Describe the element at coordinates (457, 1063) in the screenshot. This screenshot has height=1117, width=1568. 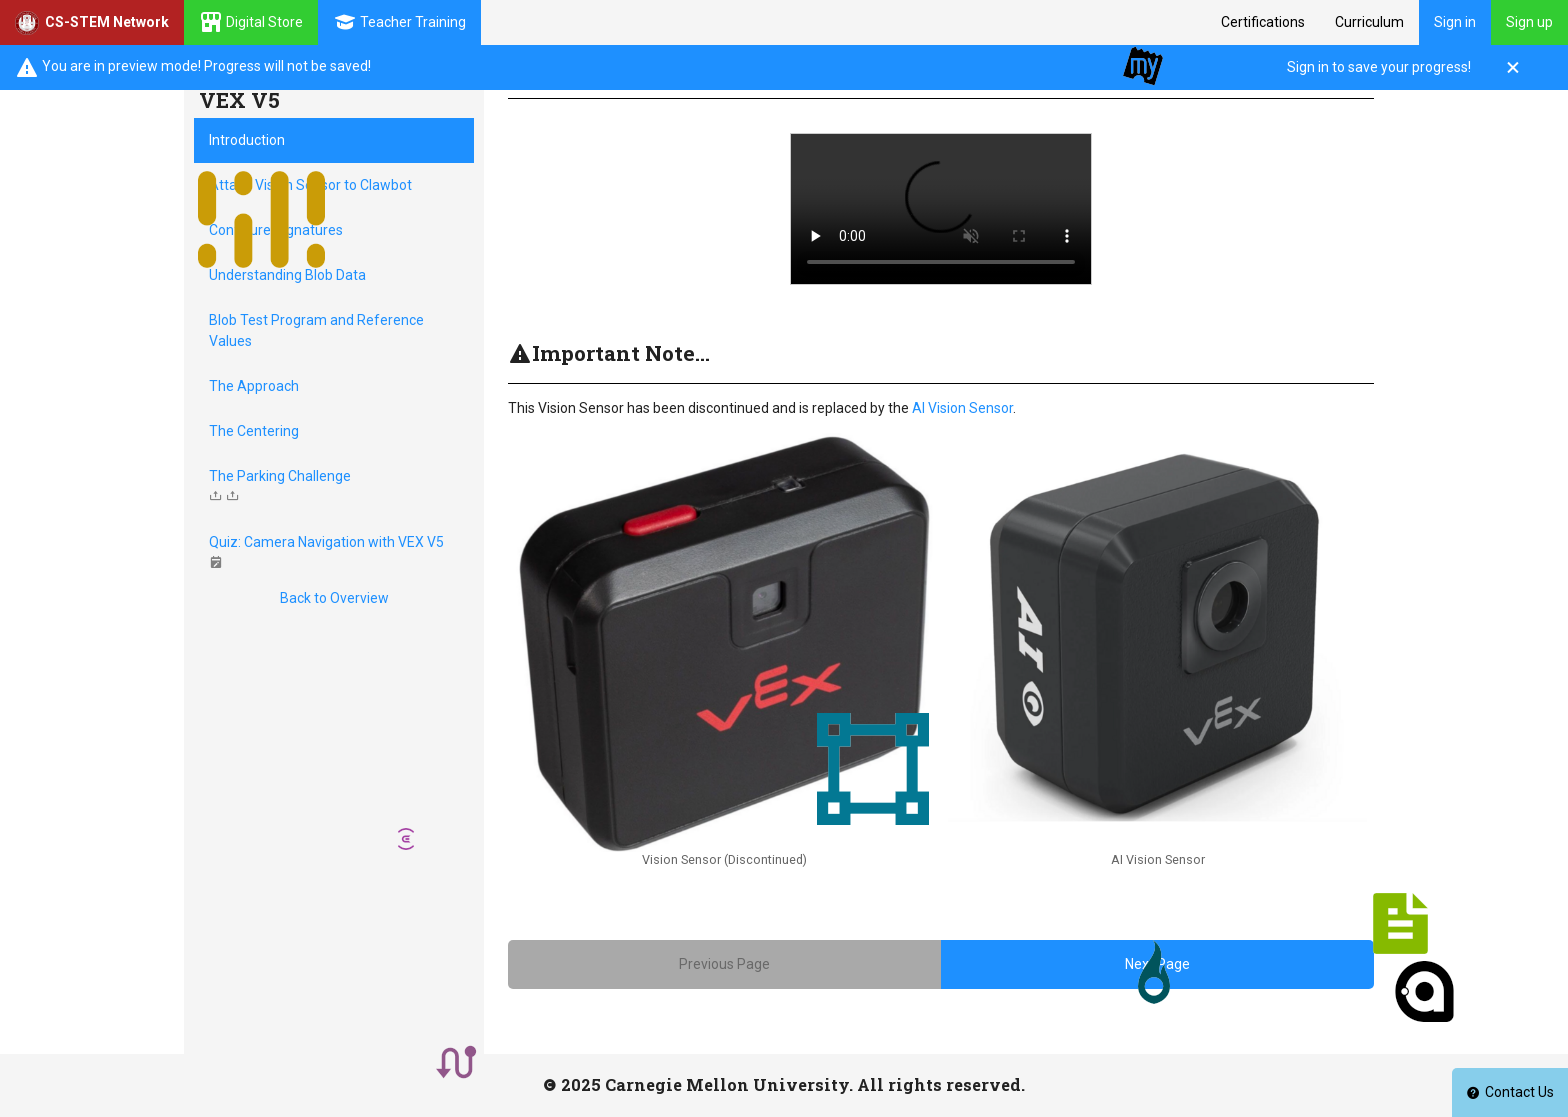
I see `view directions or navigation route` at that location.